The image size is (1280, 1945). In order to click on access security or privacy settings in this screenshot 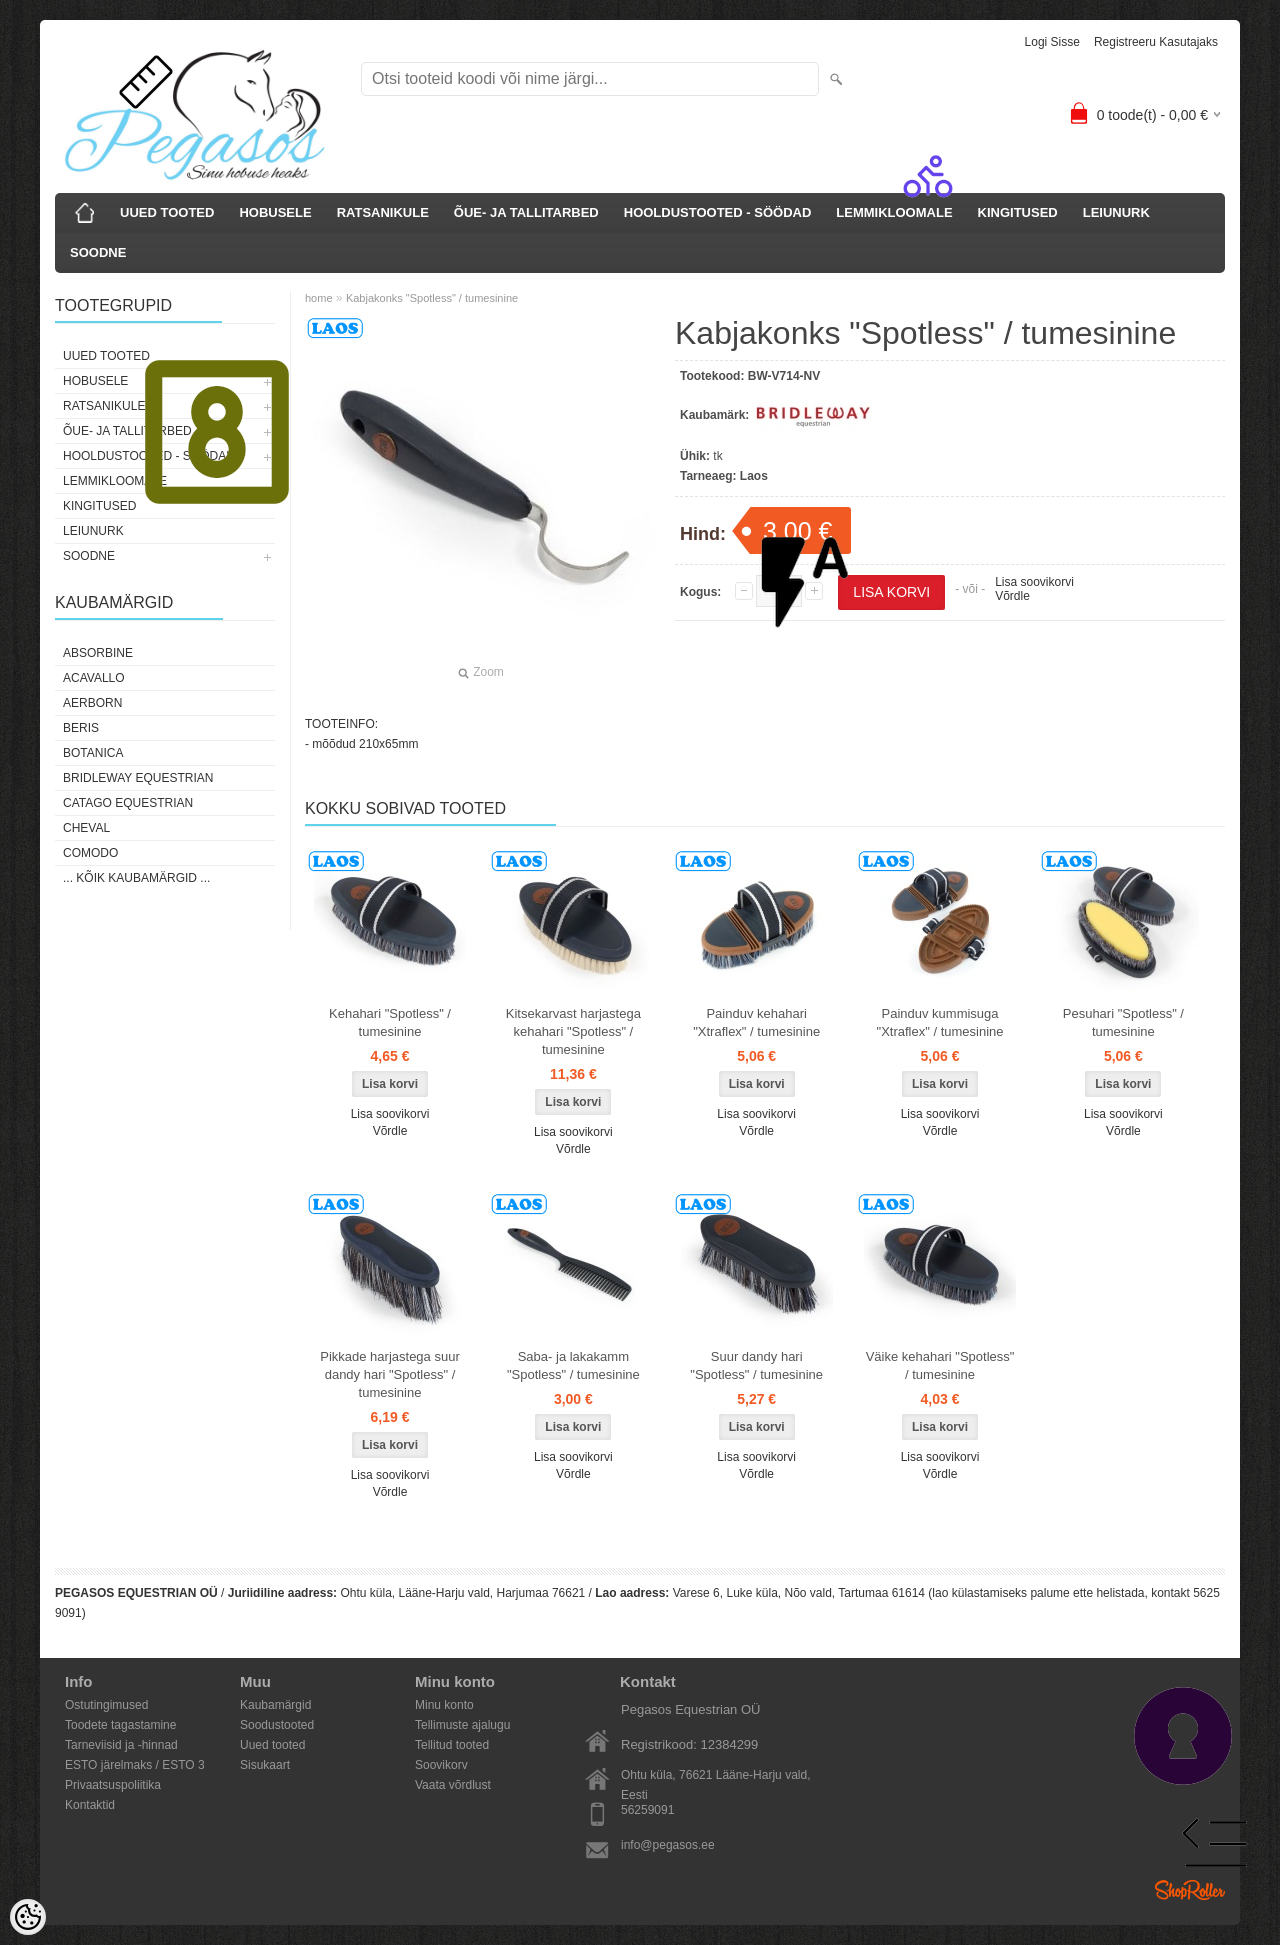, I will do `click(1183, 1736)`.